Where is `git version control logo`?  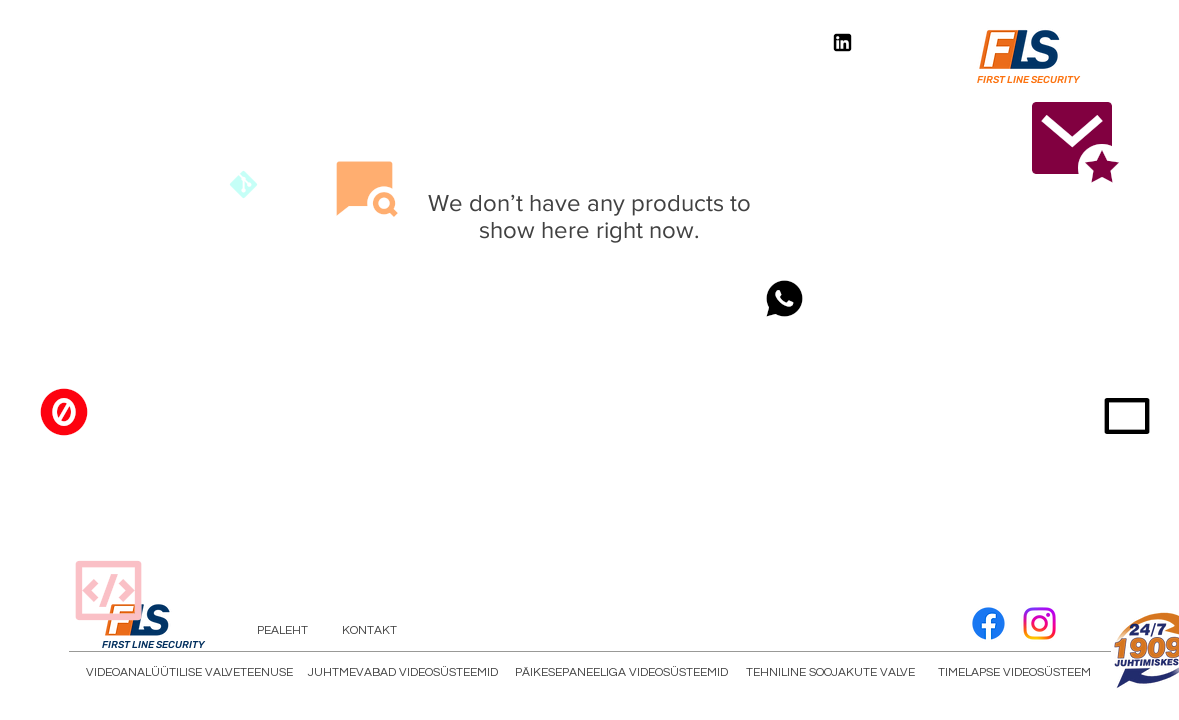 git version control logo is located at coordinates (243, 184).